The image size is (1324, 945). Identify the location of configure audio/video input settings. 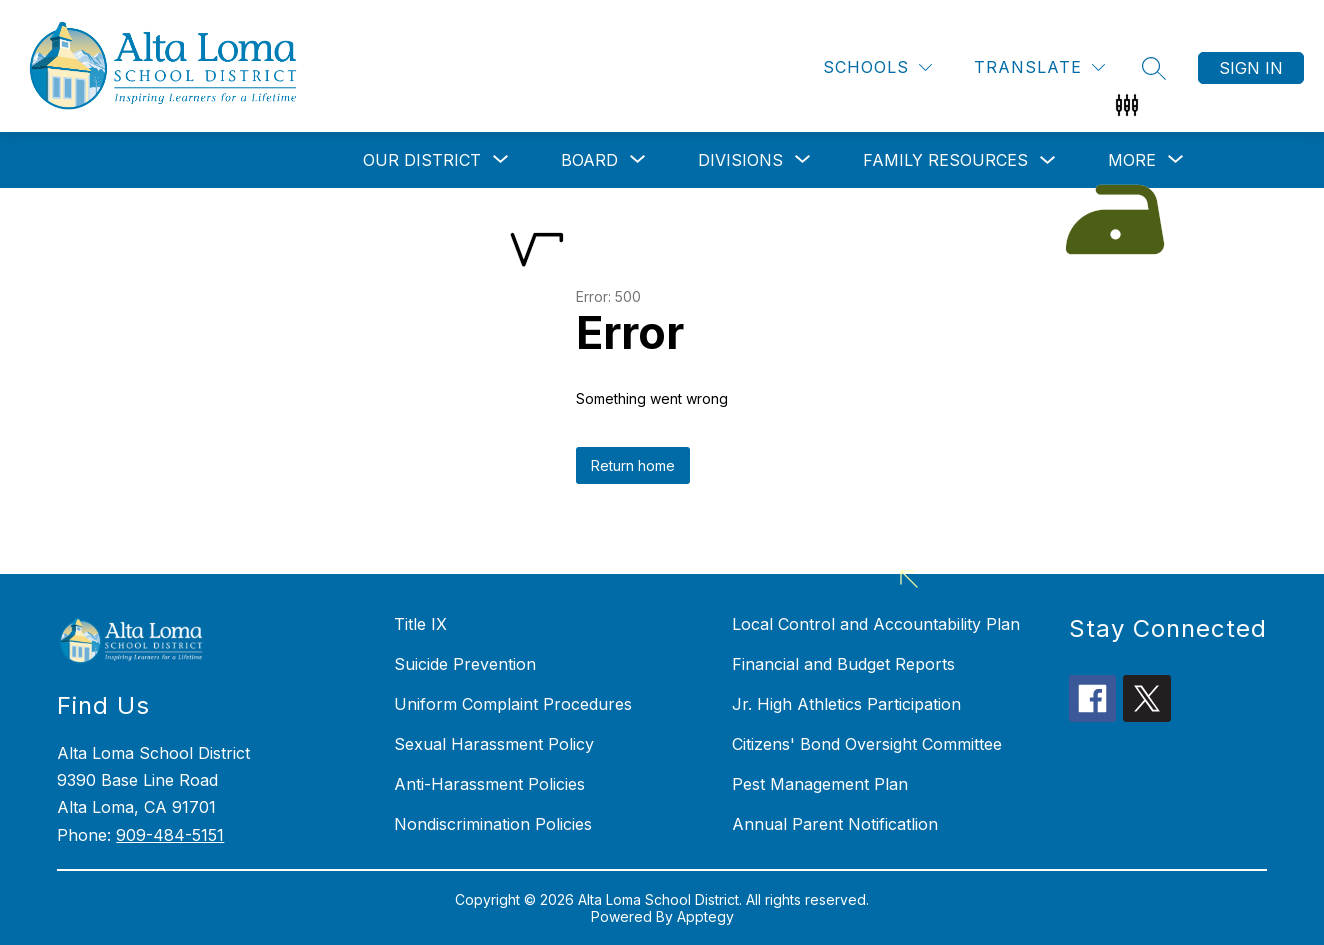
(1127, 105).